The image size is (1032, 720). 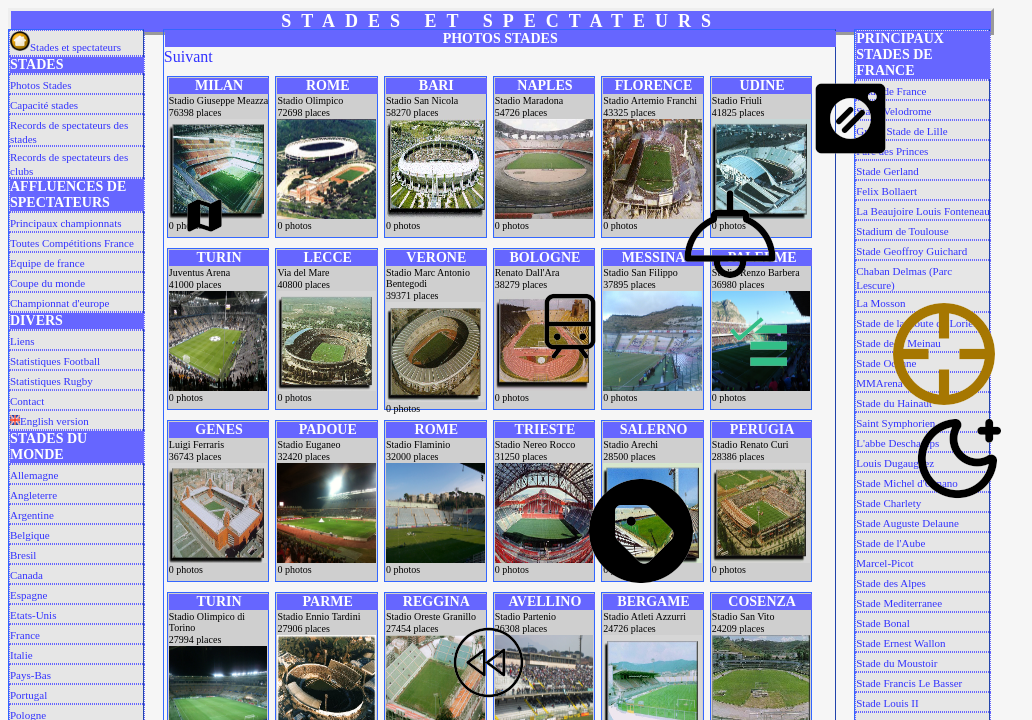 What do you see at coordinates (730, 239) in the screenshot?
I see `toggle pendant lamp or ceiling light` at bounding box center [730, 239].